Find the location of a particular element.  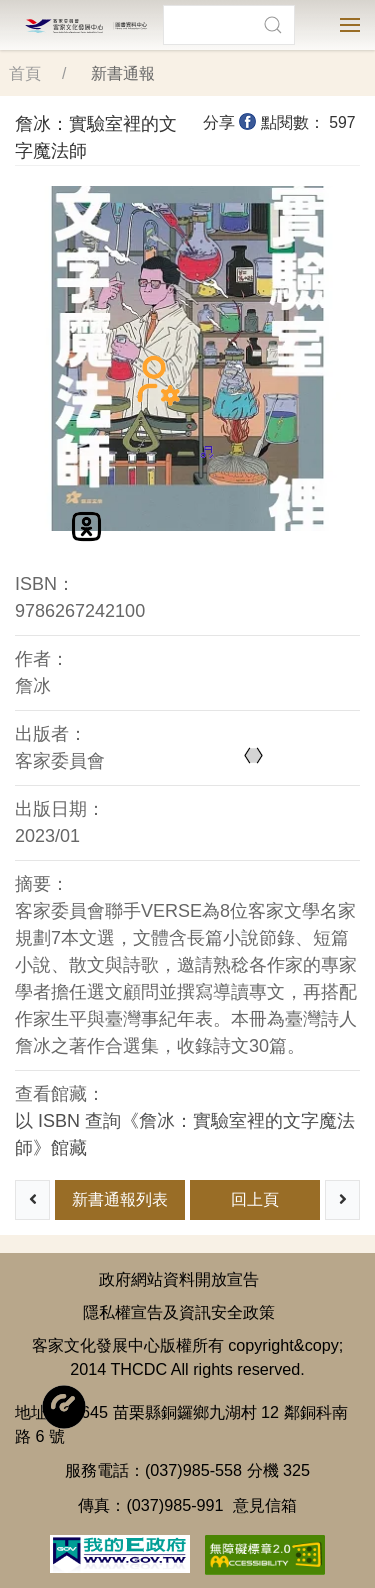

view discounted music or audio content is located at coordinates (207, 452).